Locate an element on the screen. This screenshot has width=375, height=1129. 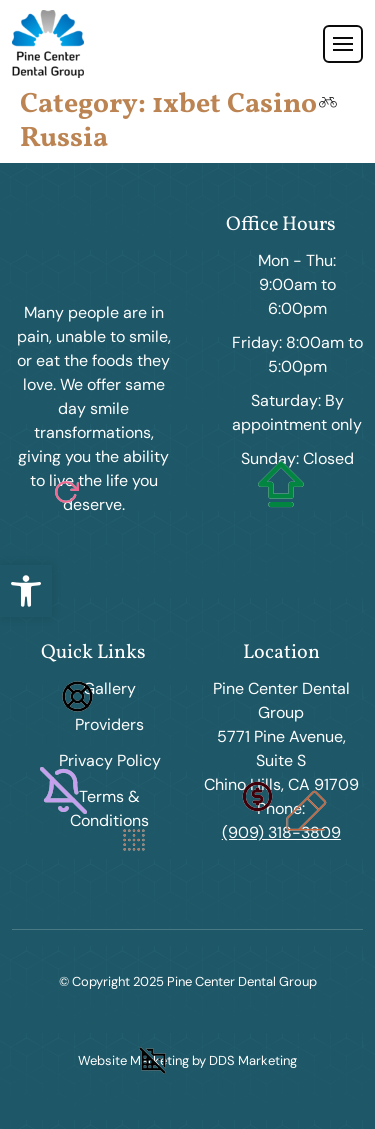
access help or support is located at coordinates (77, 696).